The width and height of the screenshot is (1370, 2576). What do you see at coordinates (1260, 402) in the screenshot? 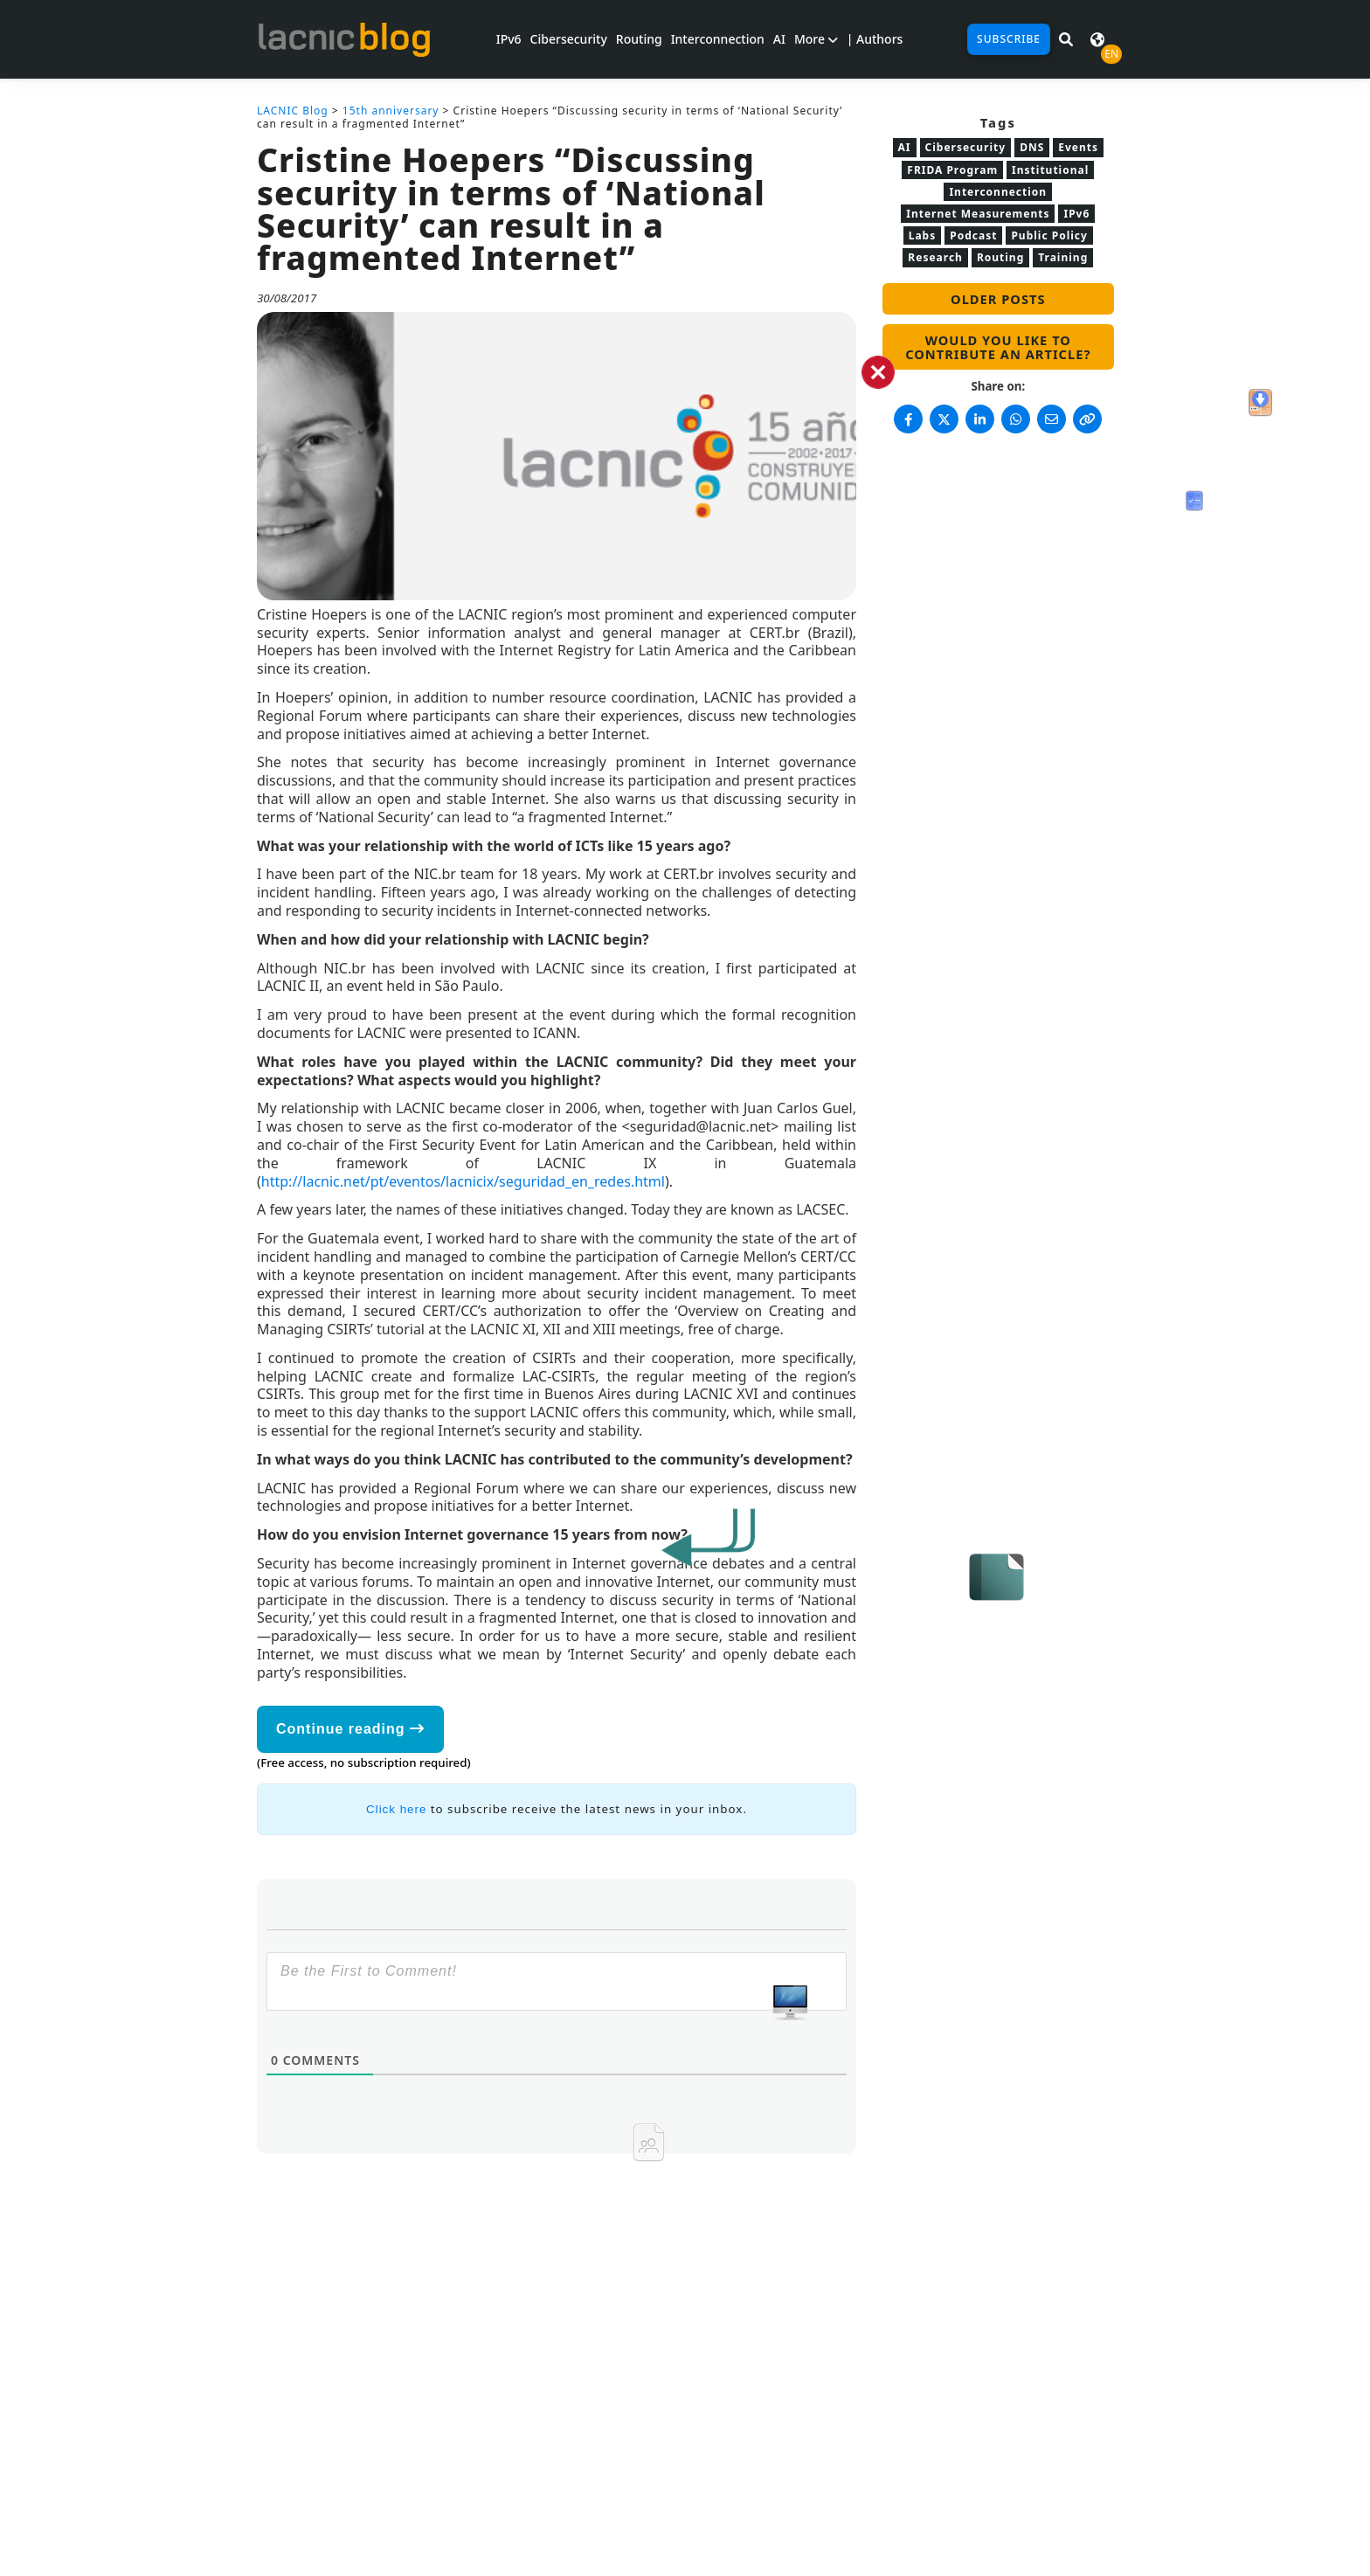
I see `downloading a package or software update` at bounding box center [1260, 402].